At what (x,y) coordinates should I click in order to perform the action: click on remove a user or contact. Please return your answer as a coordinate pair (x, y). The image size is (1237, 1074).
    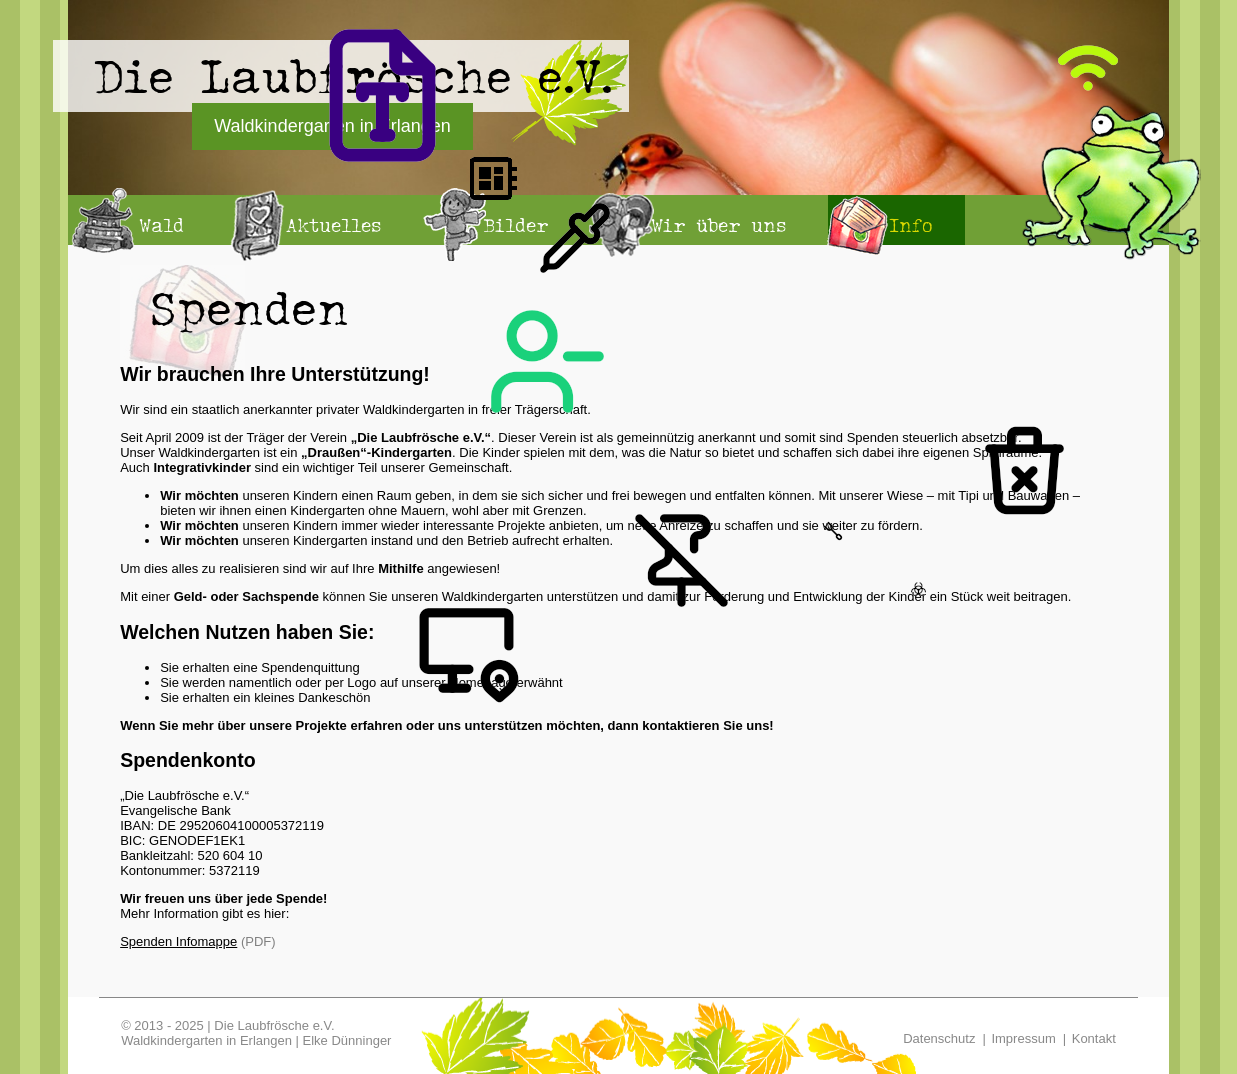
    Looking at the image, I should click on (547, 361).